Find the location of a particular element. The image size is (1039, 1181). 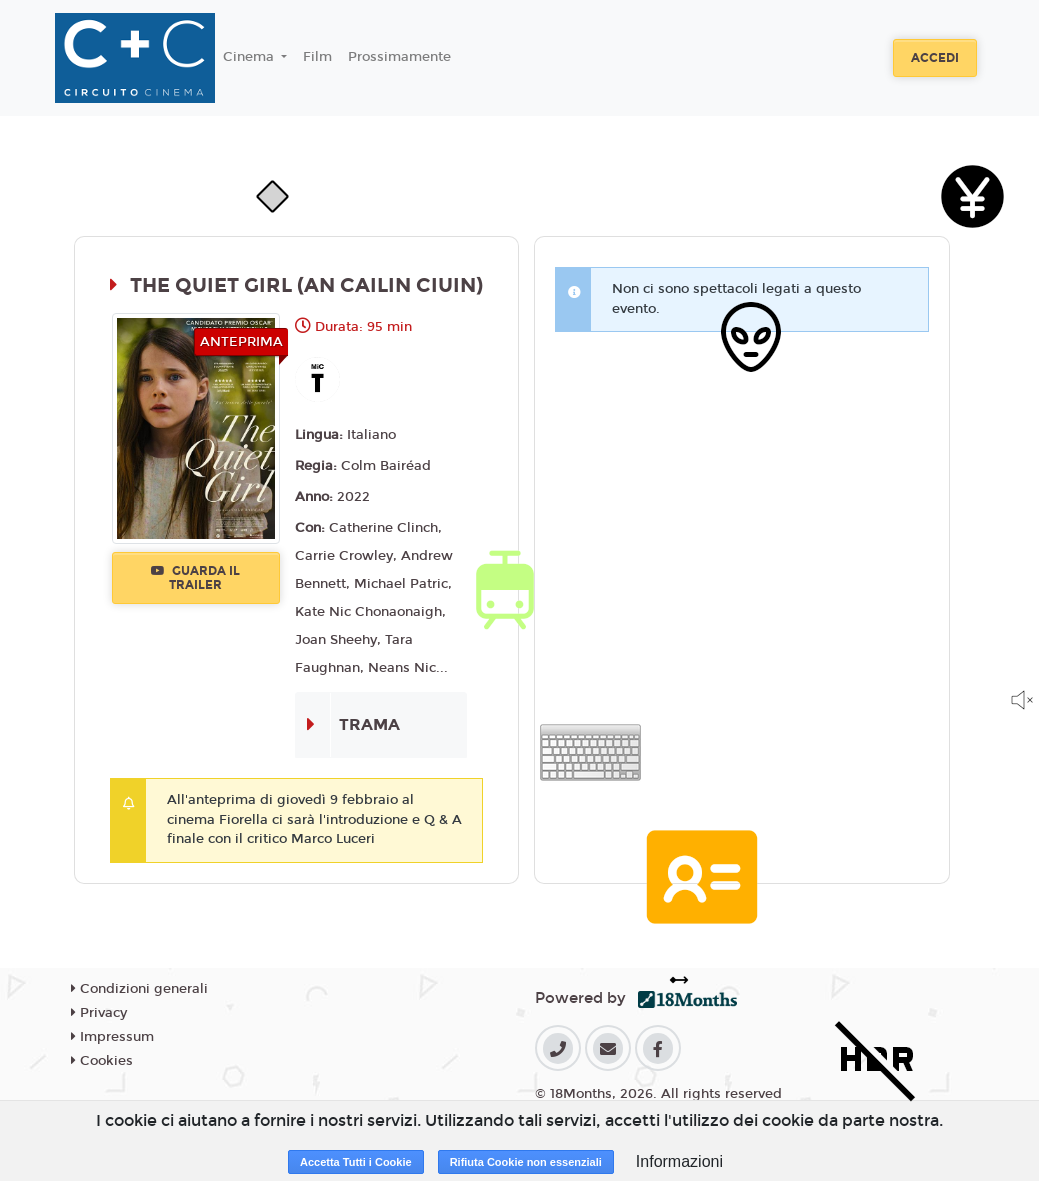

connect or manage keyboard input device is located at coordinates (590, 752).